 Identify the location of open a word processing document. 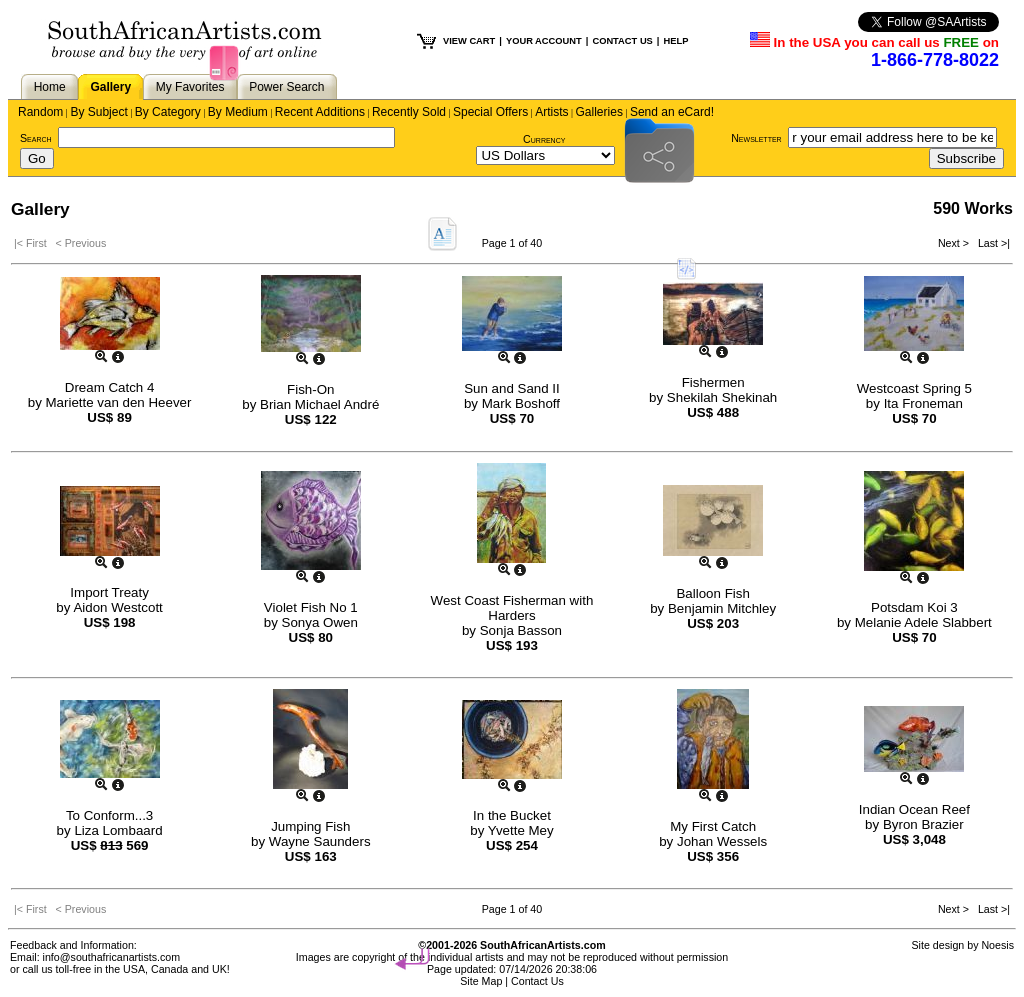
(442, 233).